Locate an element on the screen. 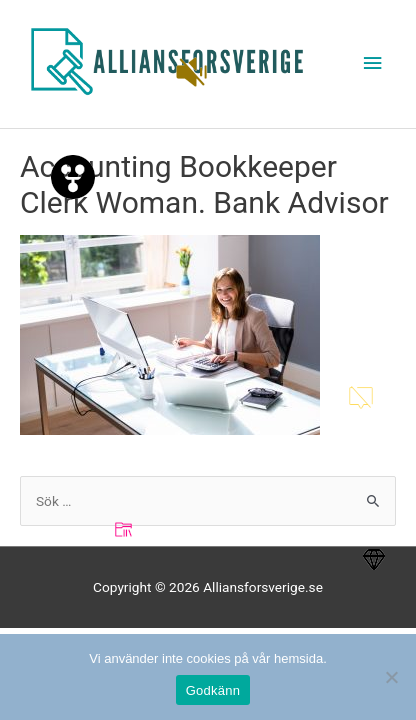  indicates a forked repository in your activity feed is located at coordinates (73, 177).